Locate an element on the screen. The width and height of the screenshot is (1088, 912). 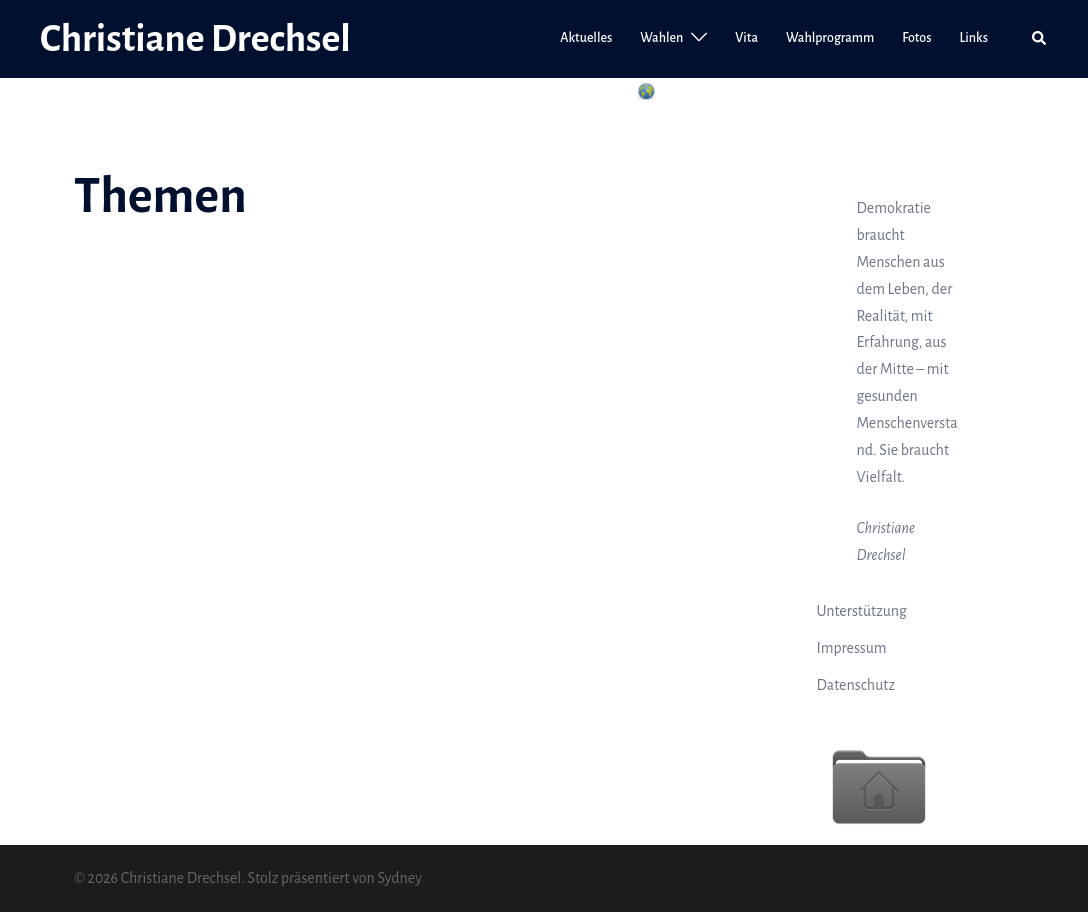
indicates web or internet content is located at coordinates (646, 91).